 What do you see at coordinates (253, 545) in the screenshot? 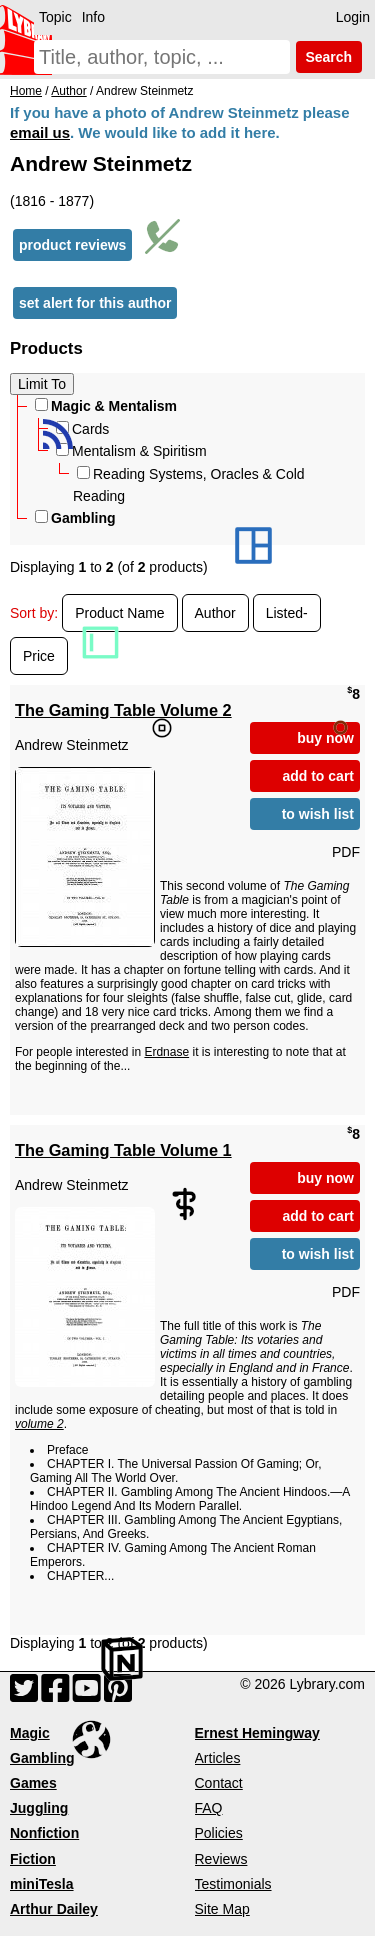
I see `switch to grid layout view` at bounding box center [253, 545].